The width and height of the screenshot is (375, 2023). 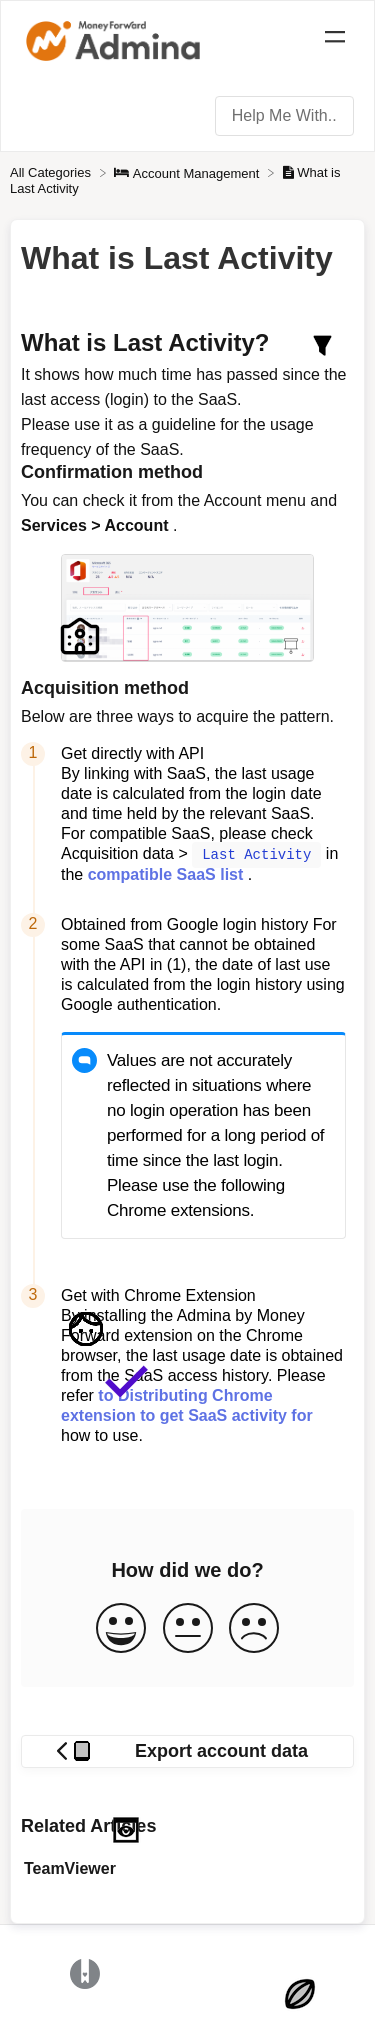 What do you see at coordinates (322, 344) in the screenshot?
I see `filter results or content` at bounding box center [322, 344].